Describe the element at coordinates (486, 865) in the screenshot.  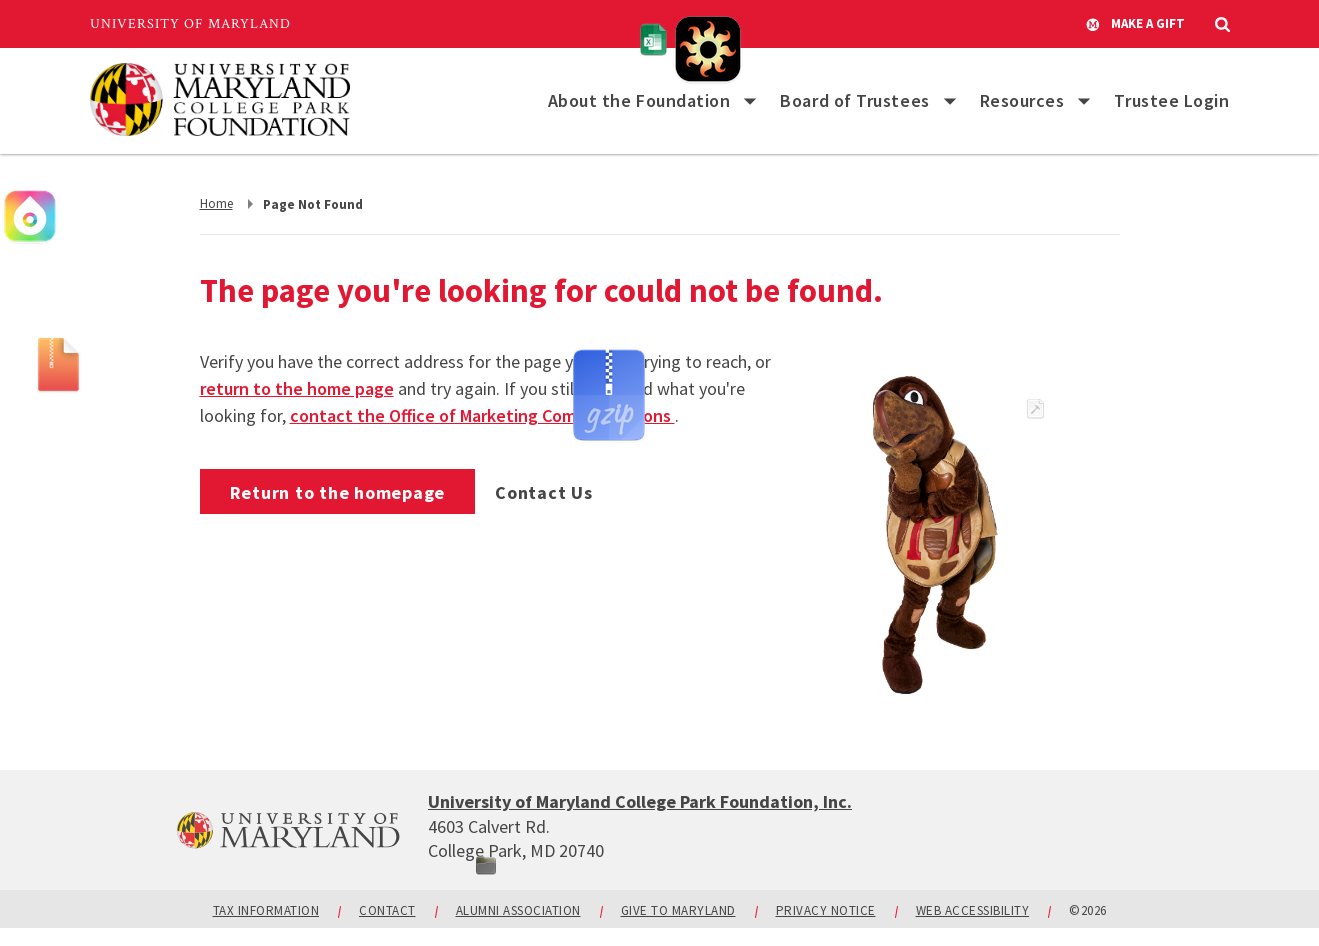
I see `indicates a folder is currently open or expanded` at that location.